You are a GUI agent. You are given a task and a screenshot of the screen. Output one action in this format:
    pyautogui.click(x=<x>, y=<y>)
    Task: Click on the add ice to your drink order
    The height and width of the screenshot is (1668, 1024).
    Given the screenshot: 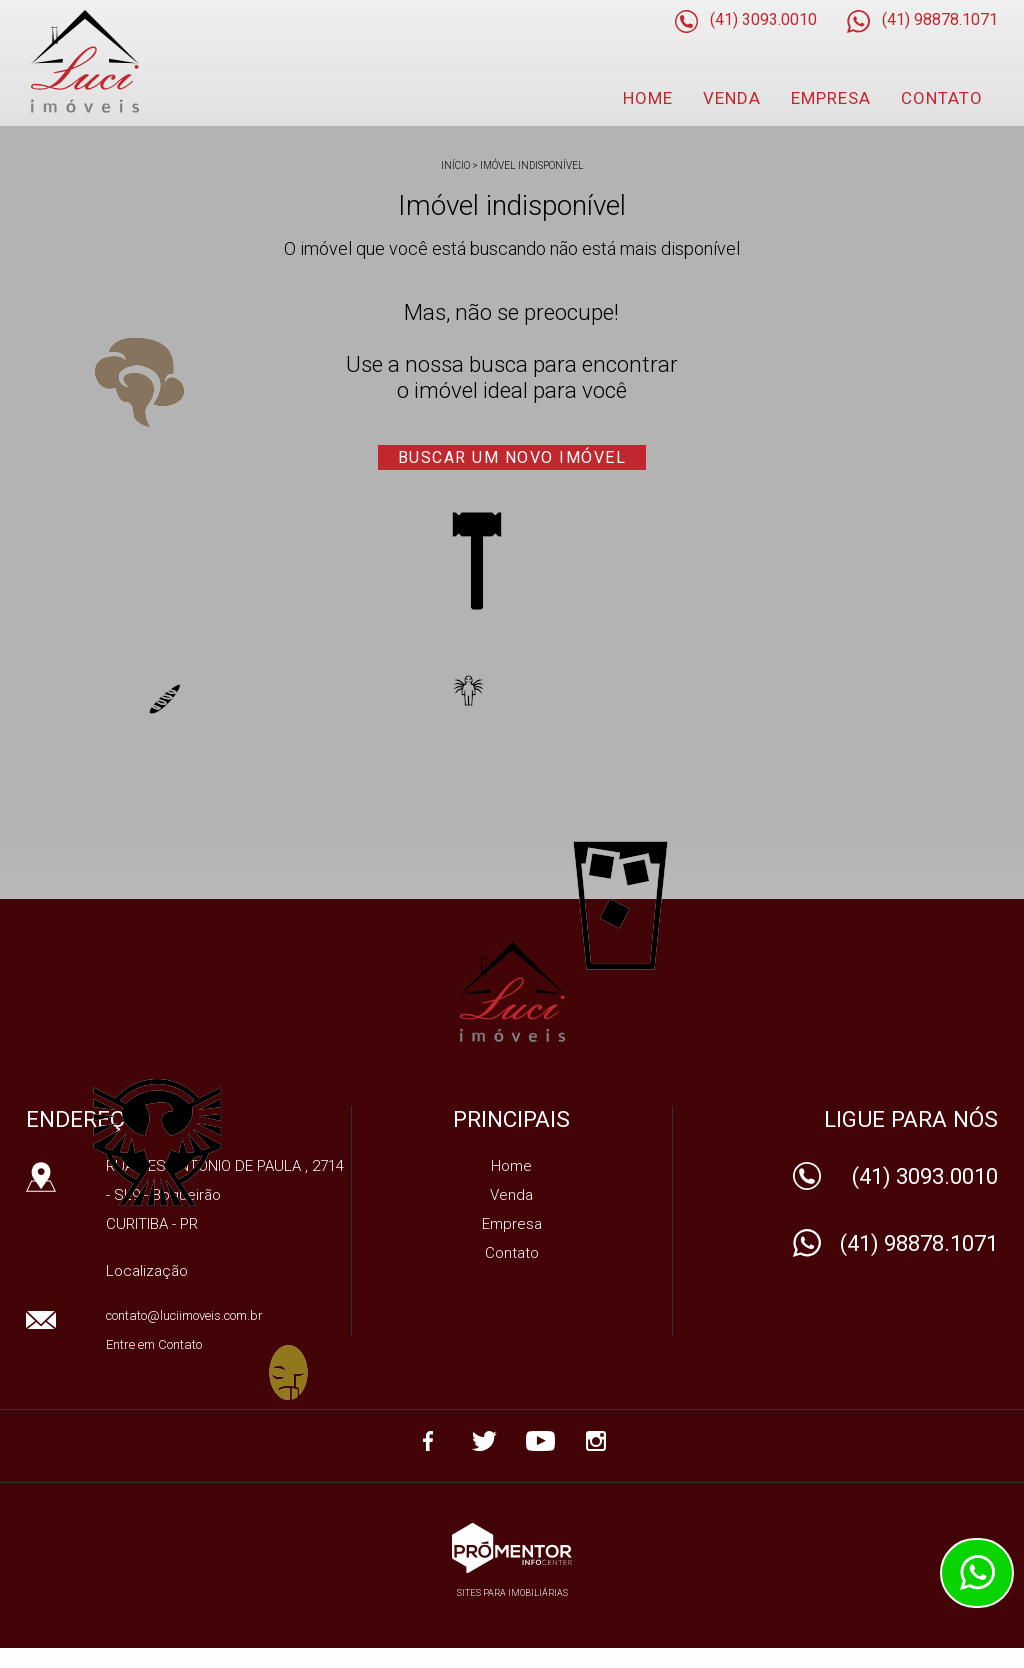 What is the action you would take?
    pyautogui.click(x=620, y=902)
    